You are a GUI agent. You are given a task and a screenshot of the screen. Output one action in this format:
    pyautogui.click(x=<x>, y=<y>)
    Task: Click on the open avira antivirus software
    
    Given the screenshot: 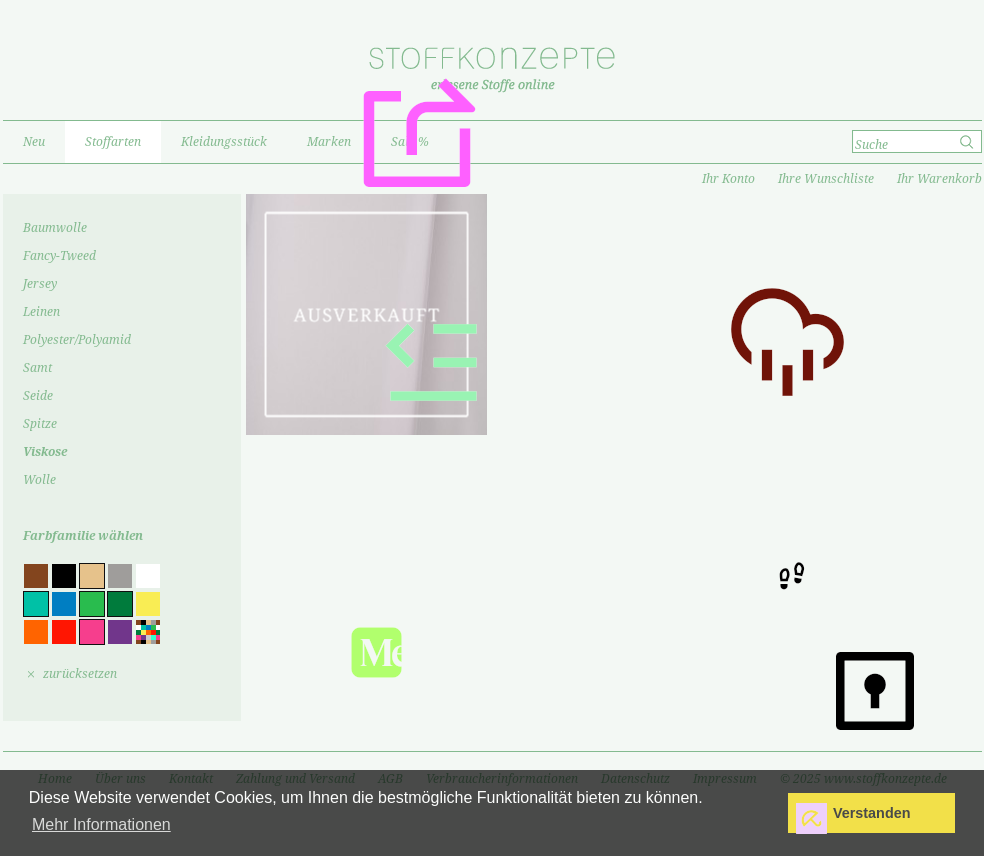 What is the action you would take?
    pyautogui.click(x=811, y=818)
    